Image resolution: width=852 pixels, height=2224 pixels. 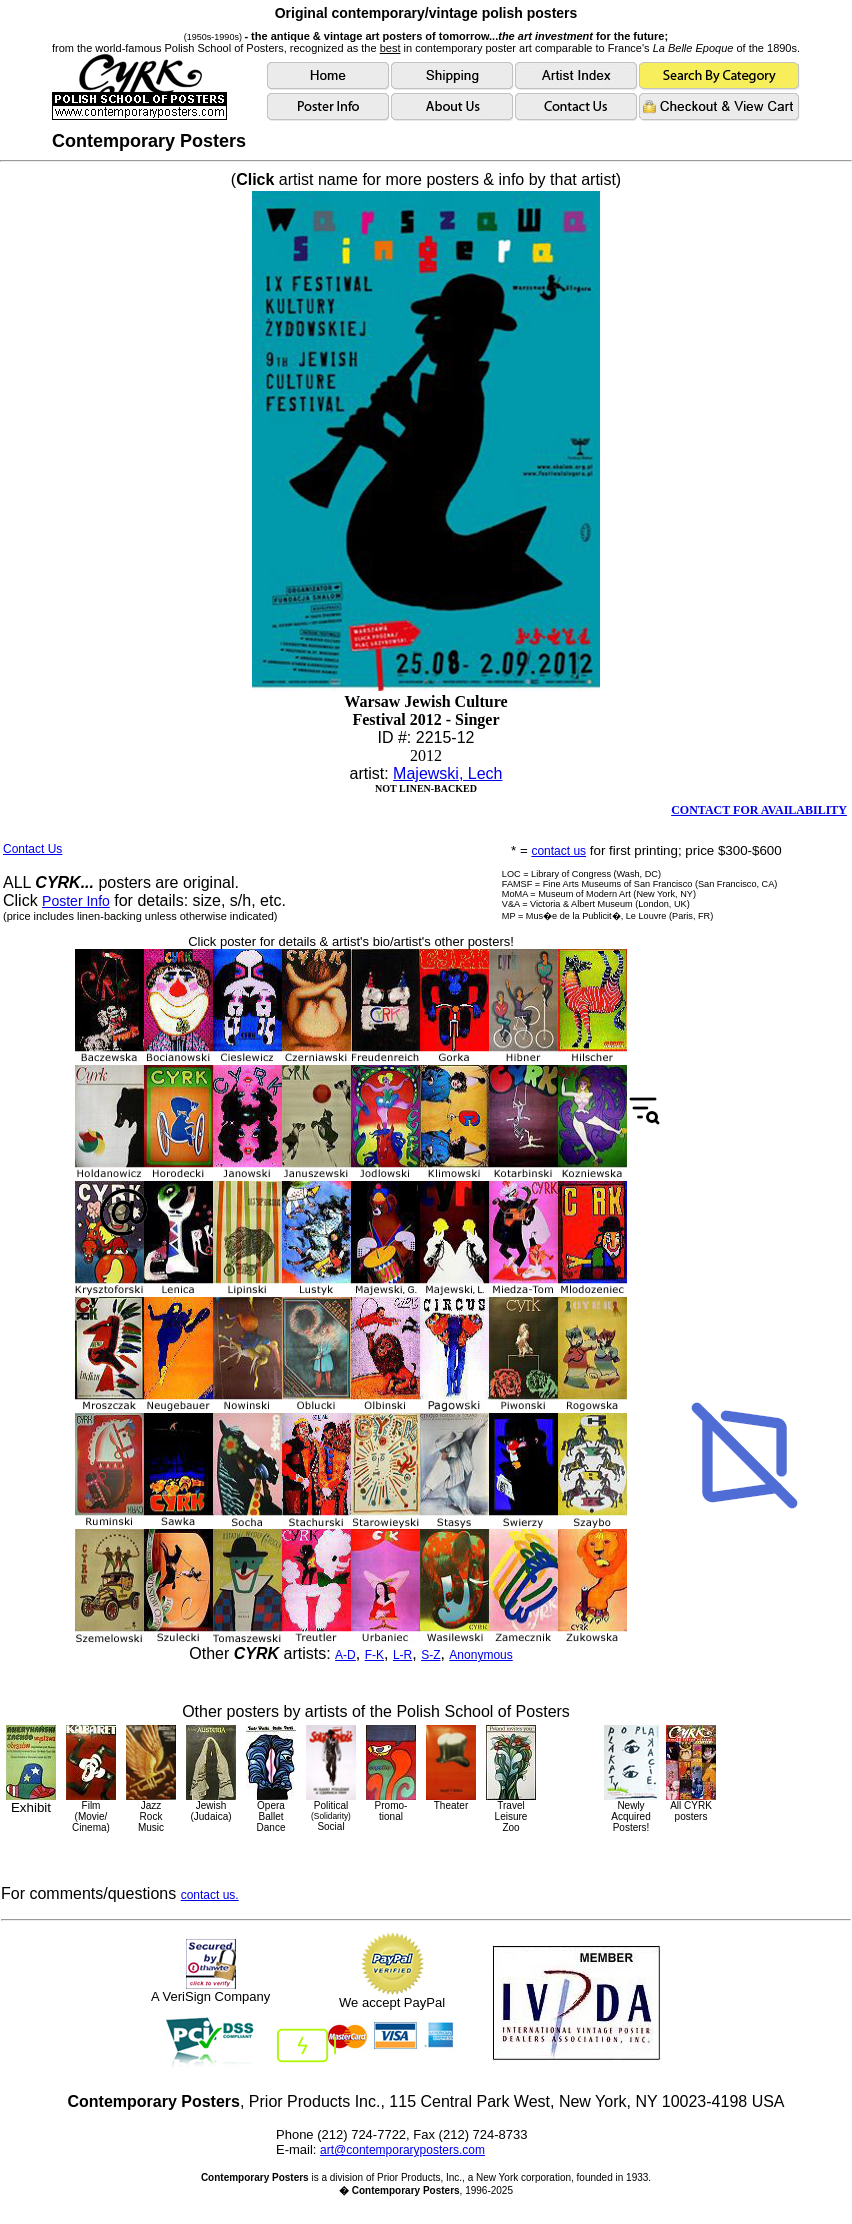 I want to click on disable perspective view mode, so click(x=744, y=1455).